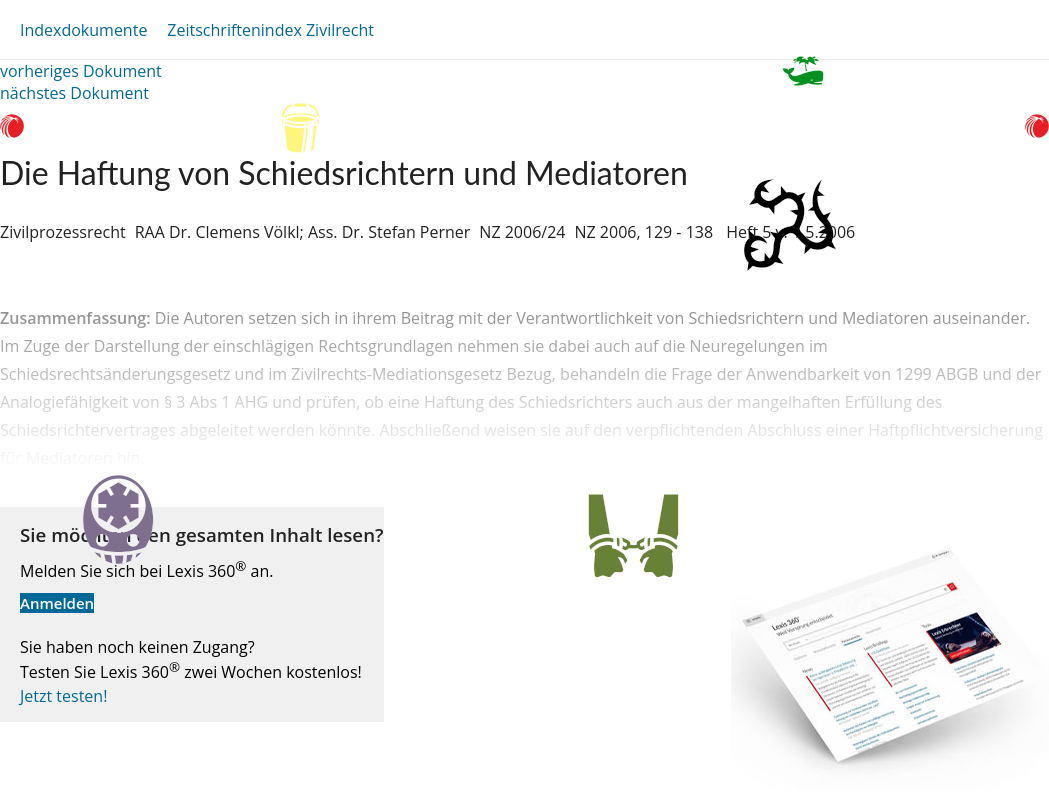 The height and width of the screenshot is (796, 1049). Describe the element at coordinates (633, 539) in the screenshot. I see `indicates a restricted or locked account status` at that location.